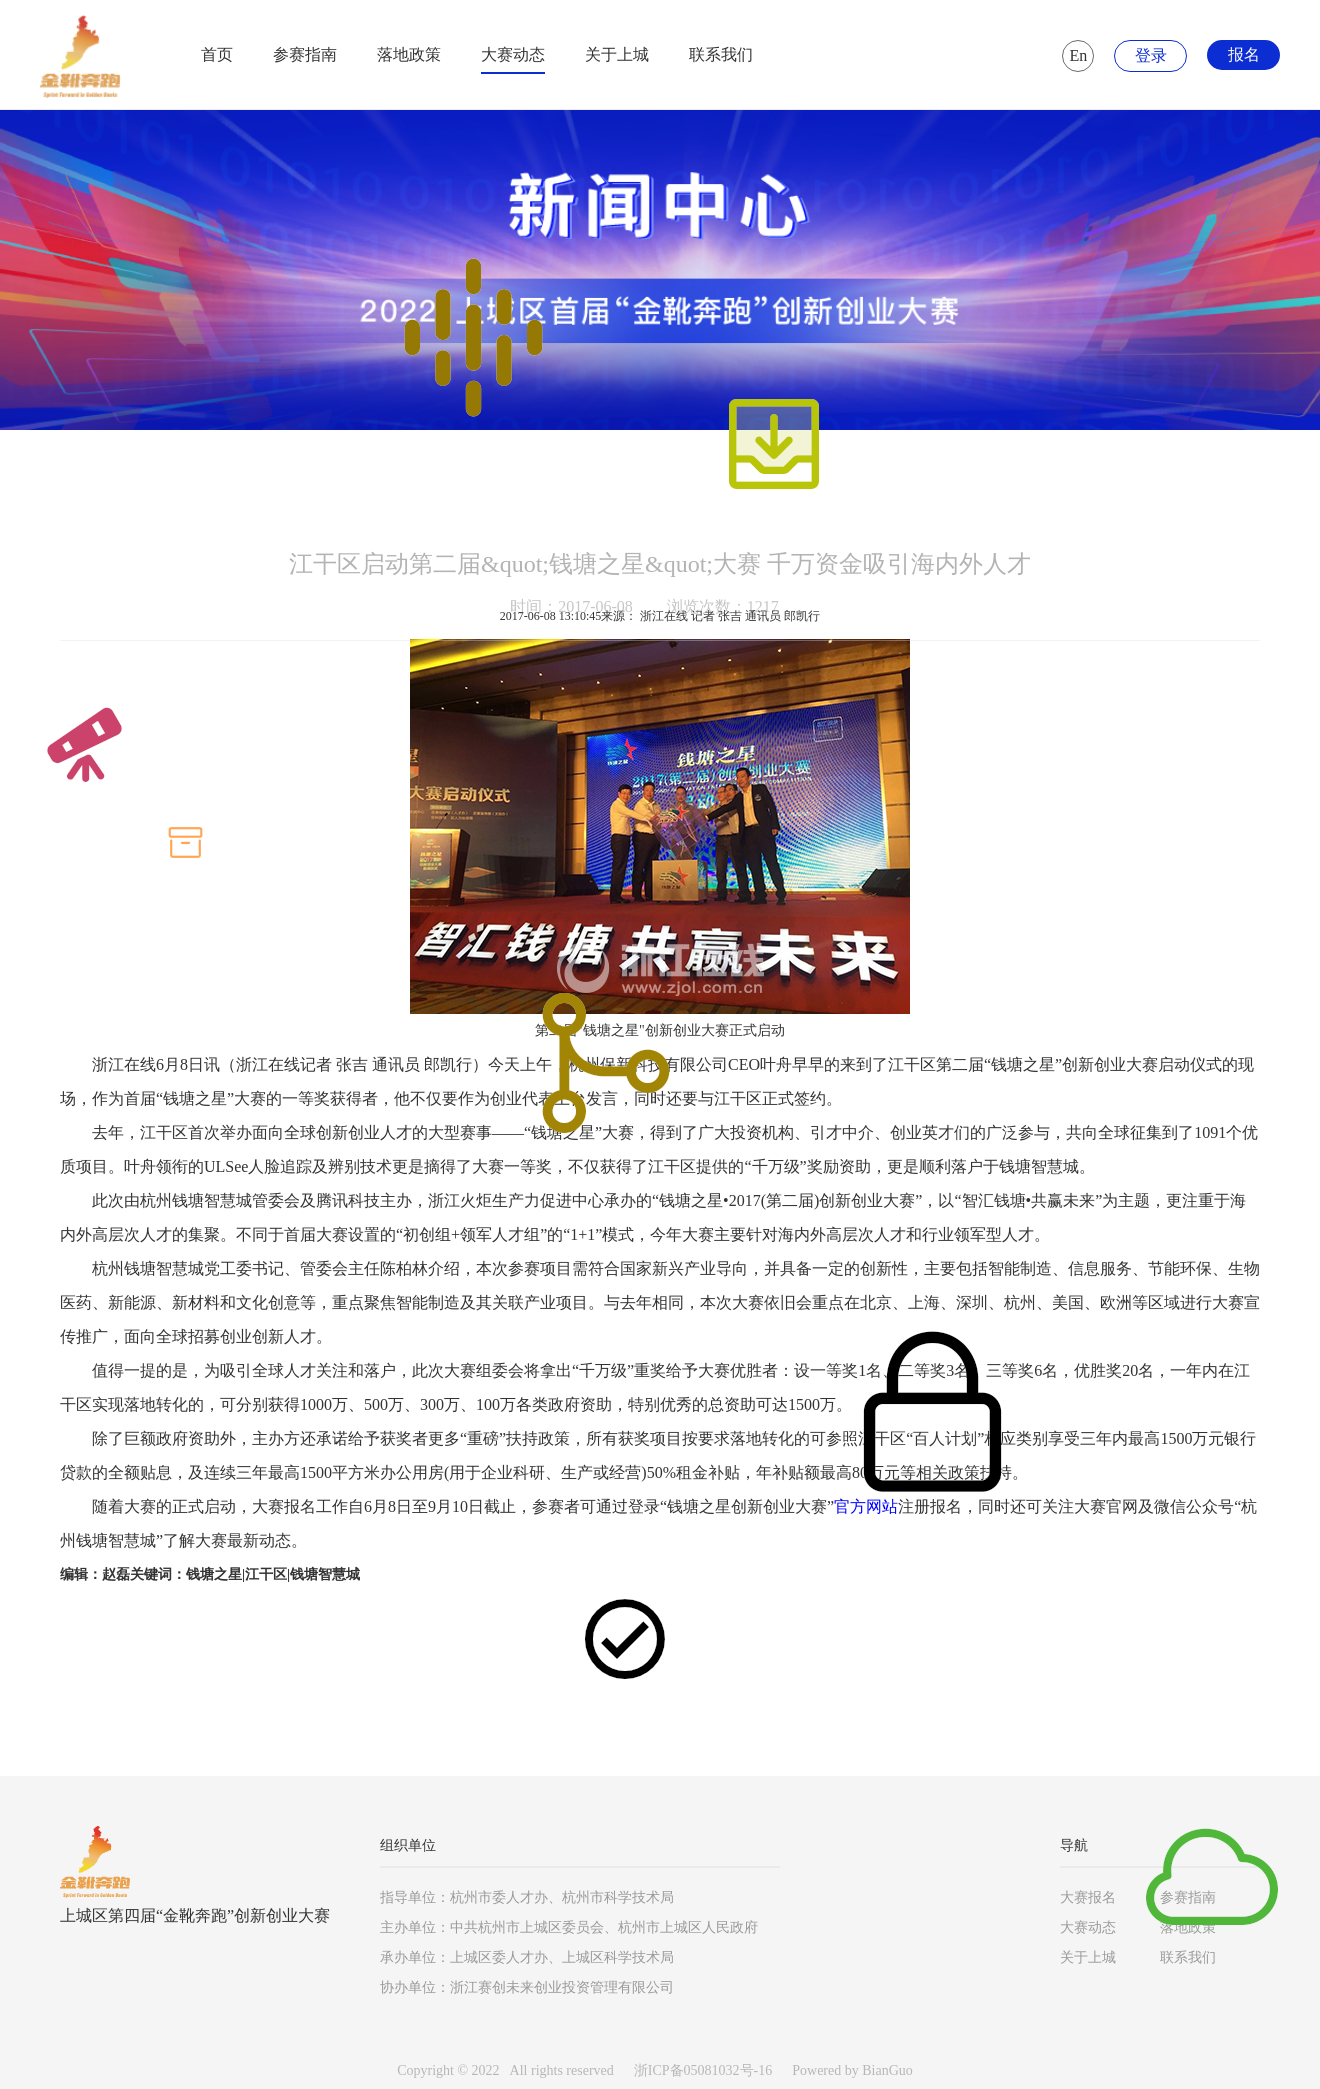 Image resolution: width=1320 pixels, height=2089 pixels. What do you see at coordinates (84, 744) in the screenshot?
I see `explore or discover new content` at bounding box center [84, 744].